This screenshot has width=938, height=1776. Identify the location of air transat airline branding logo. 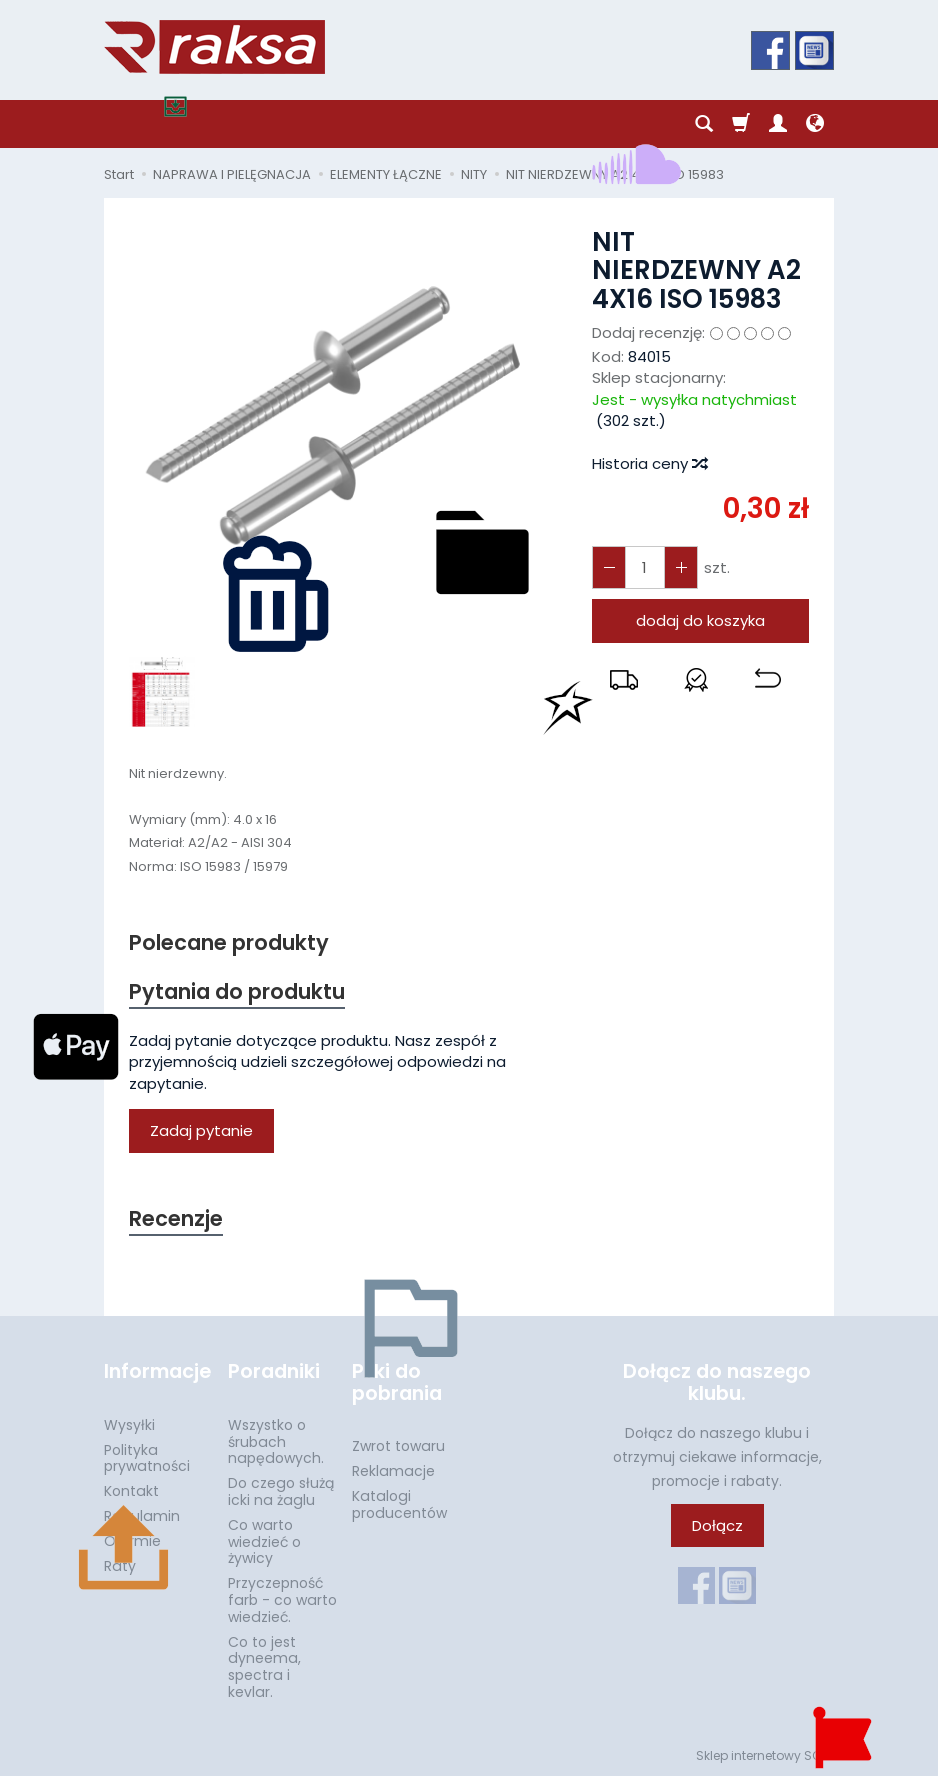
(568, 708).